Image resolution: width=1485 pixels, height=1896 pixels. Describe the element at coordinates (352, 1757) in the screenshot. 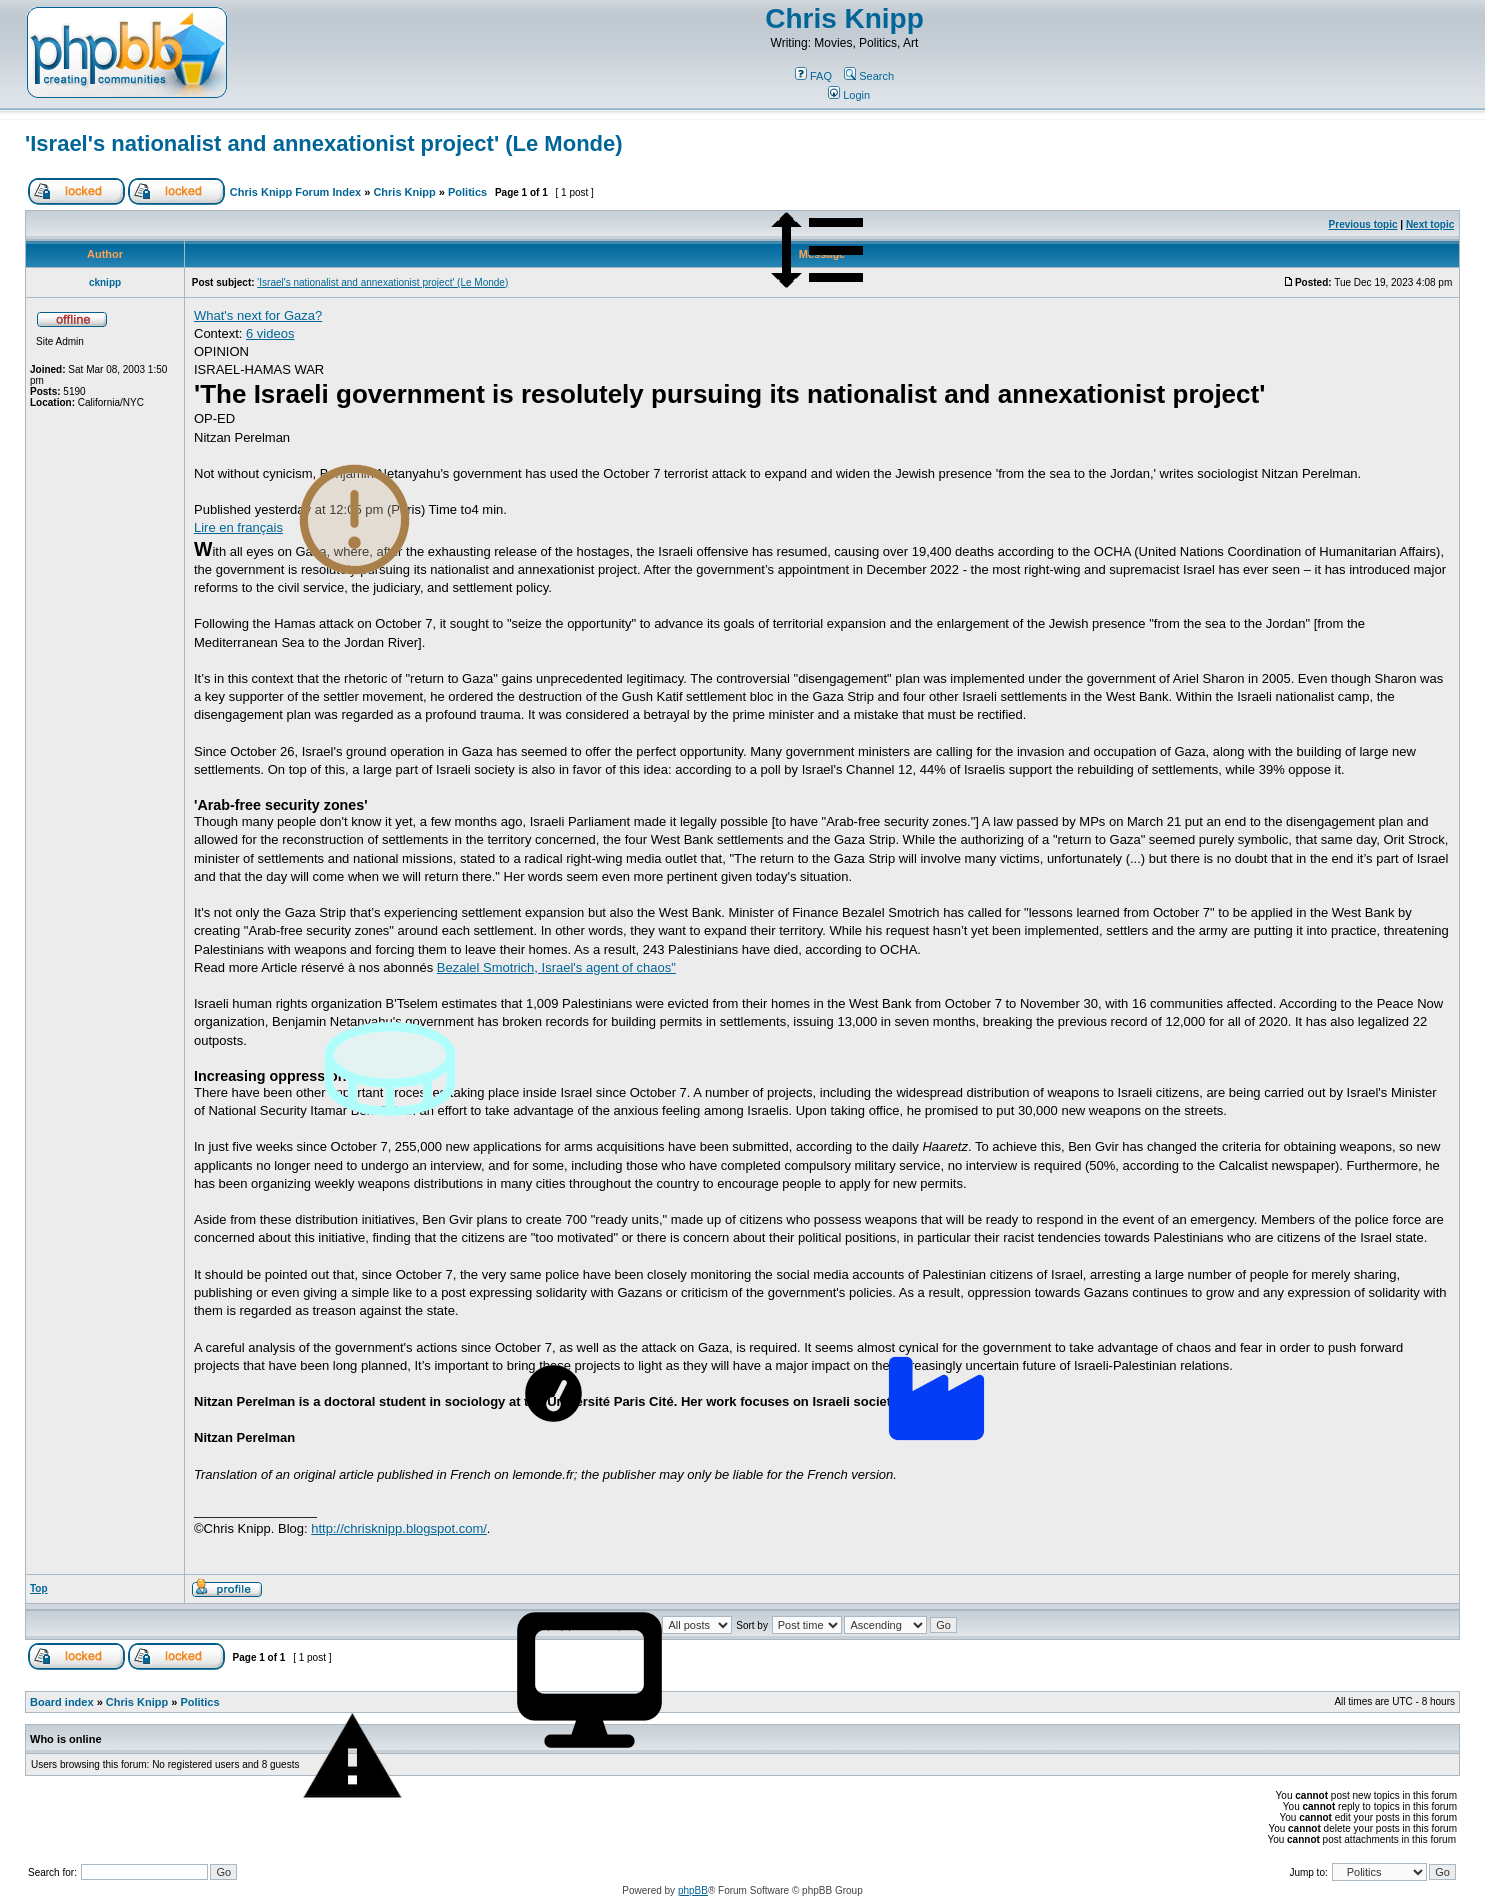

I see `indicates a warning or caution state` at that location.